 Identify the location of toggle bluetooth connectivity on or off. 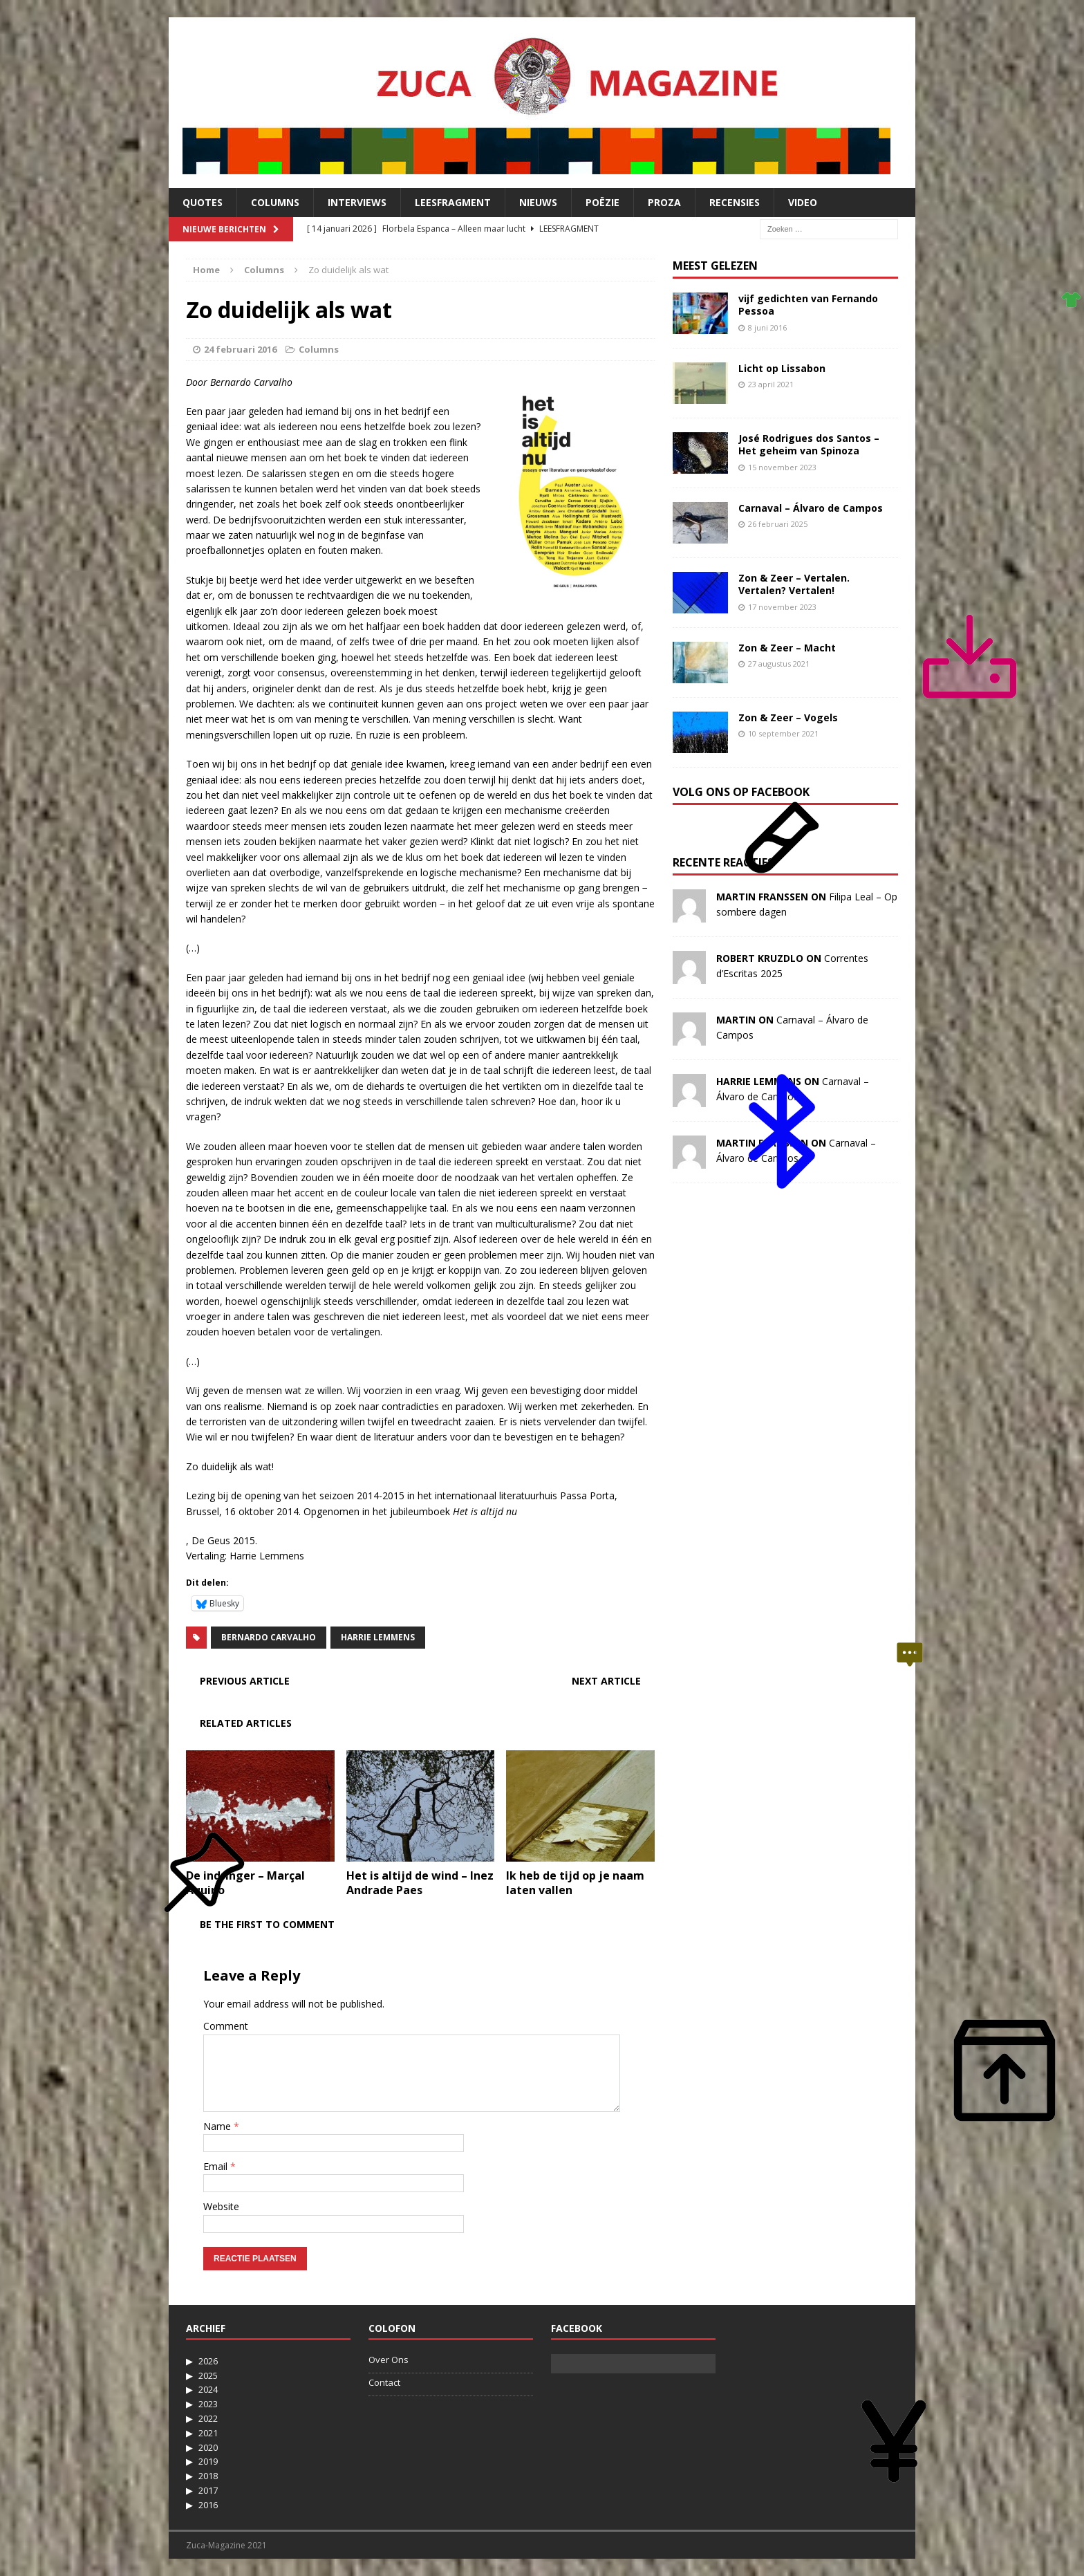
(782, 1131).